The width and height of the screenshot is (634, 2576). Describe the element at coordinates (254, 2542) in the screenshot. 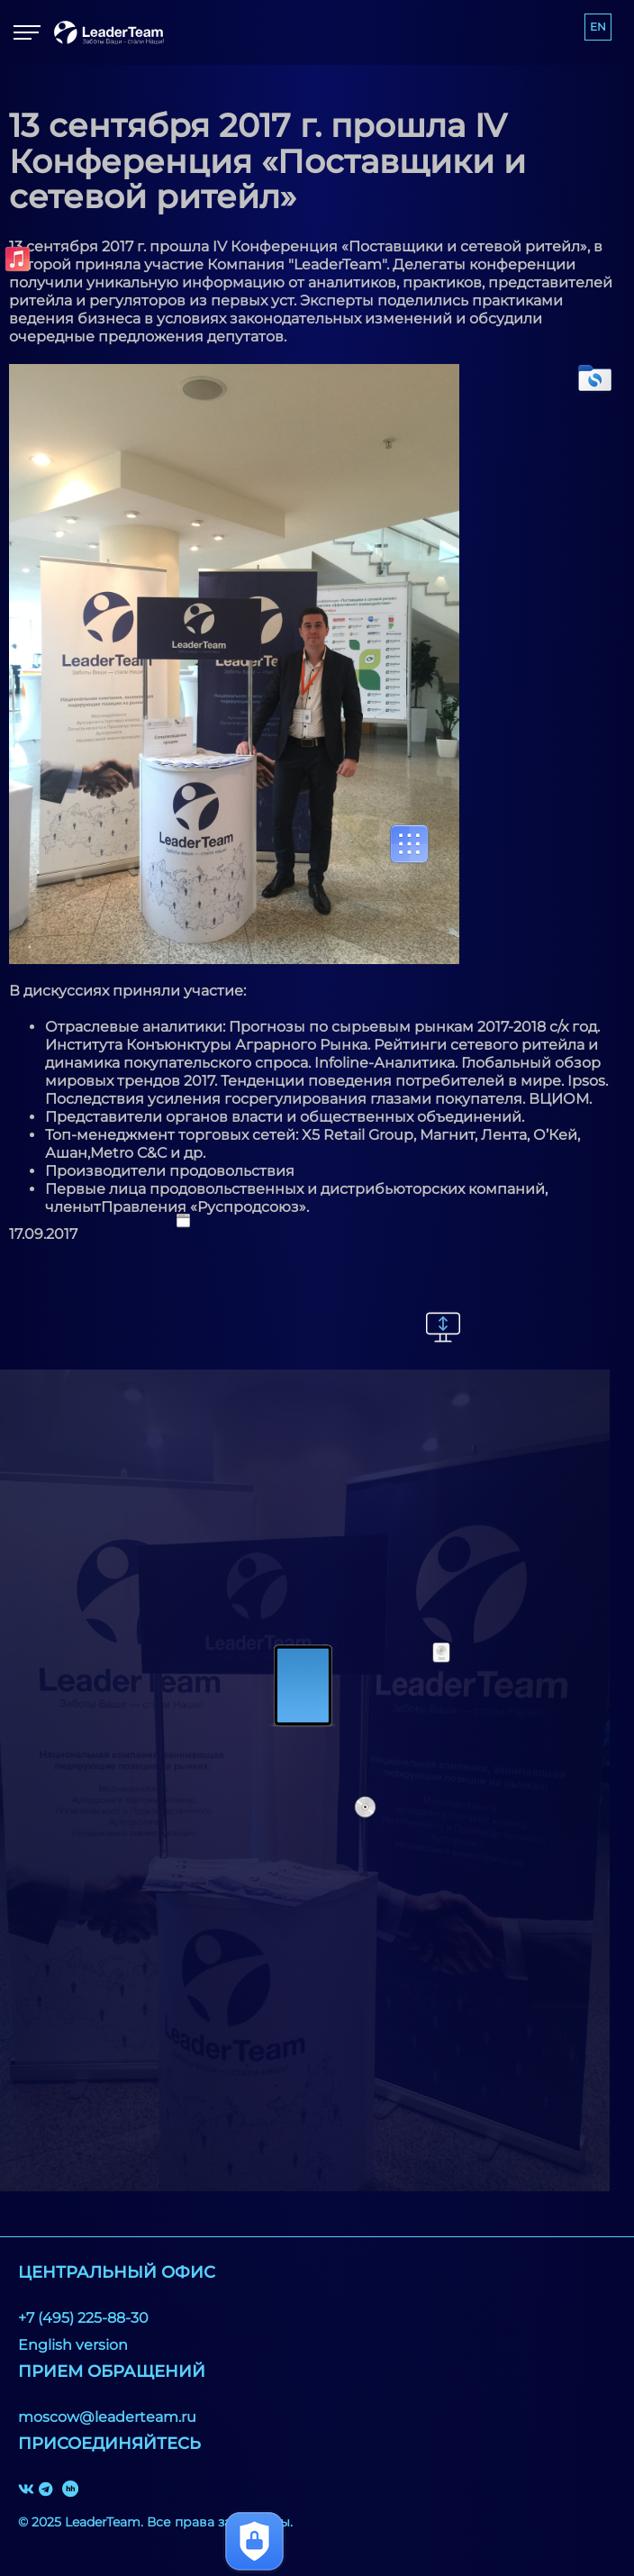

I see `open security & privacy settings` at that location.